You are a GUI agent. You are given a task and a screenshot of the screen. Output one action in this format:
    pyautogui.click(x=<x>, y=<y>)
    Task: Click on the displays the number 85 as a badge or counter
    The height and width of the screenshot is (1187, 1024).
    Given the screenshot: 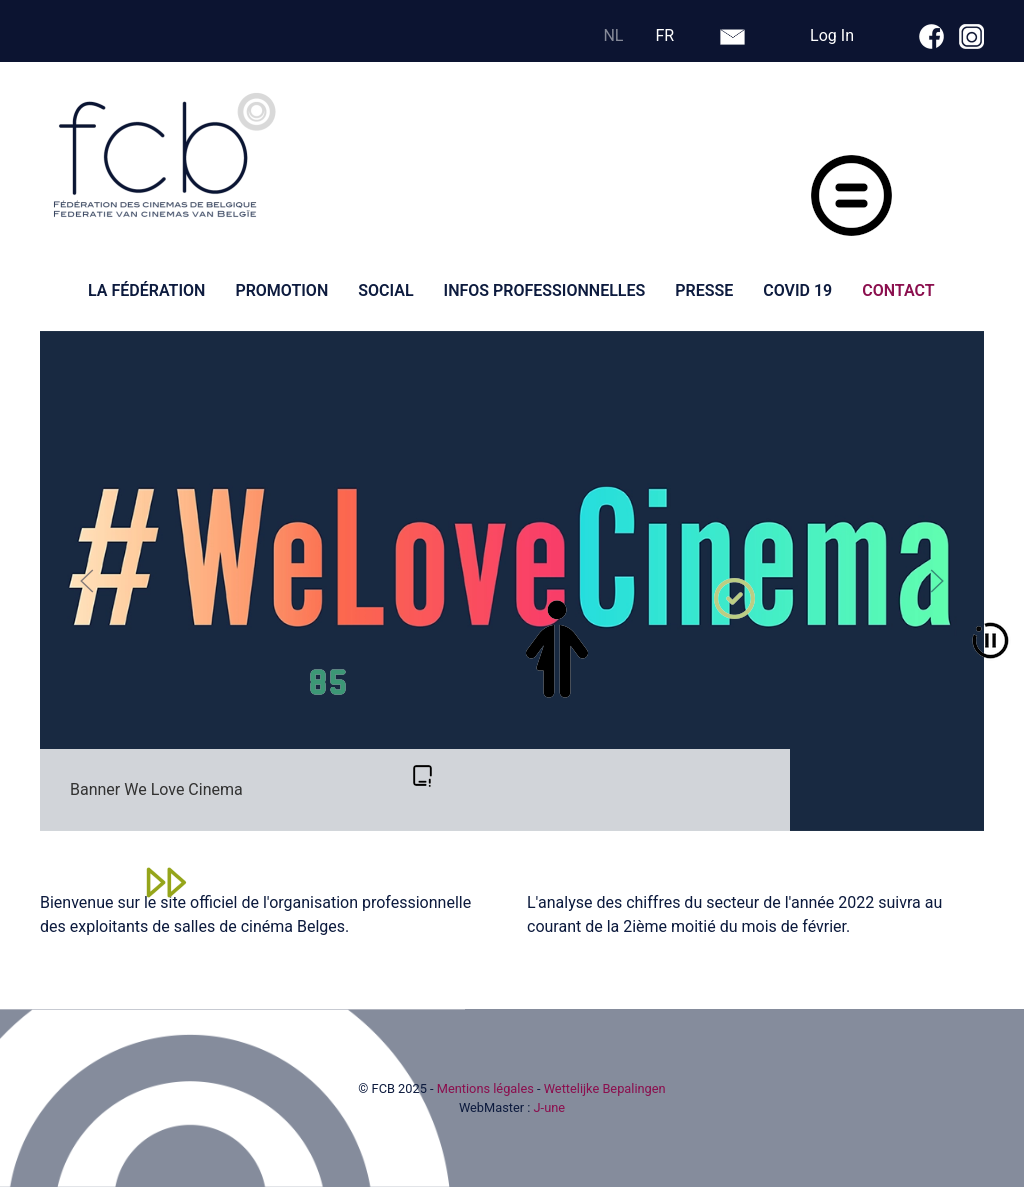 What is the action you would take?
    pyautogui.click(x=328, y=682)
    